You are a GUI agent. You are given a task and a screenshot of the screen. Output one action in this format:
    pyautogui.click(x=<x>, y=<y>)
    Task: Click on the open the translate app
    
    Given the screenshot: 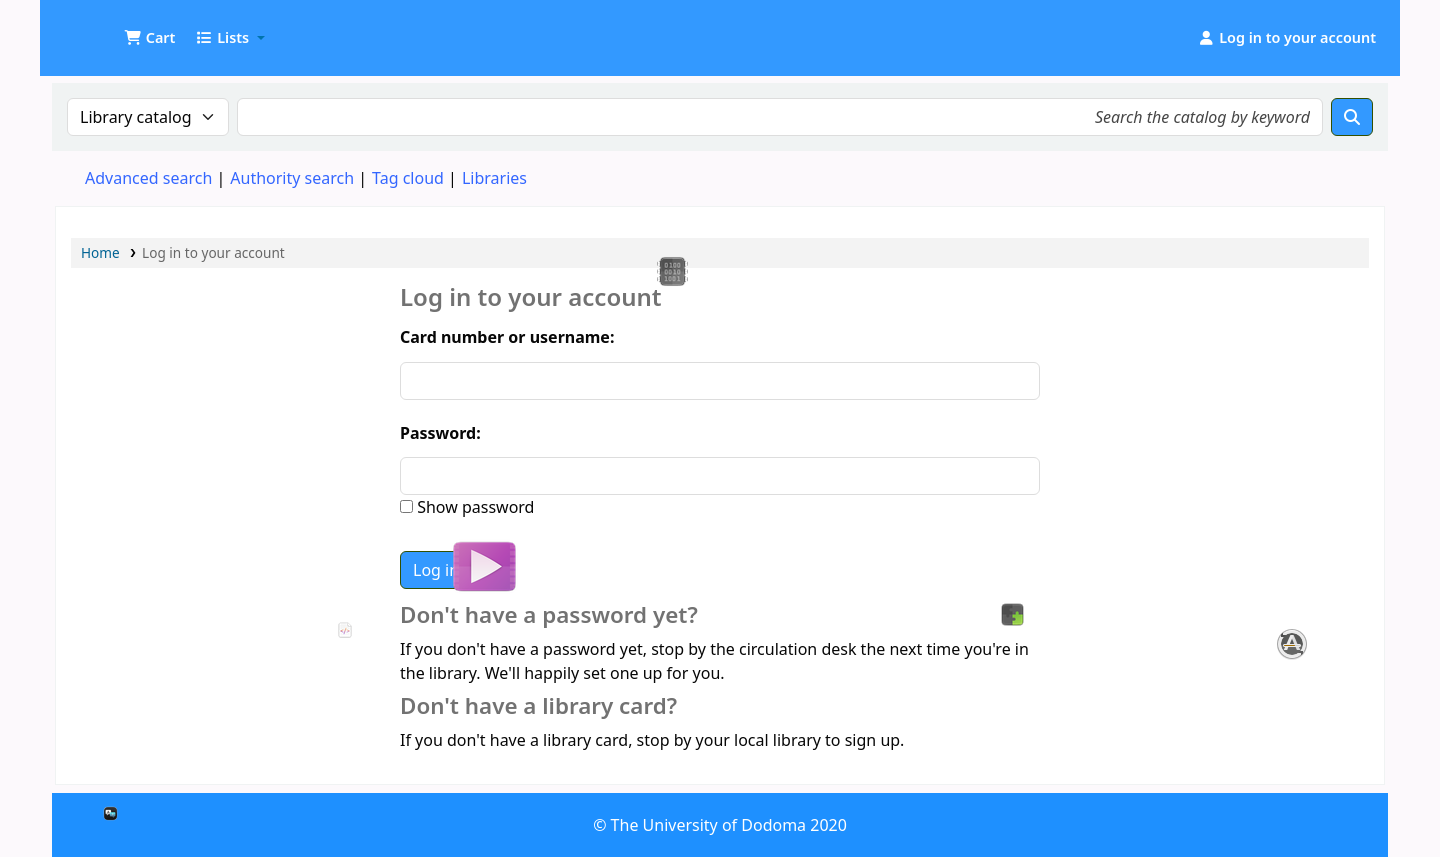 What is the action you would take?
    pyautogui.click(x=110, y=813)
    